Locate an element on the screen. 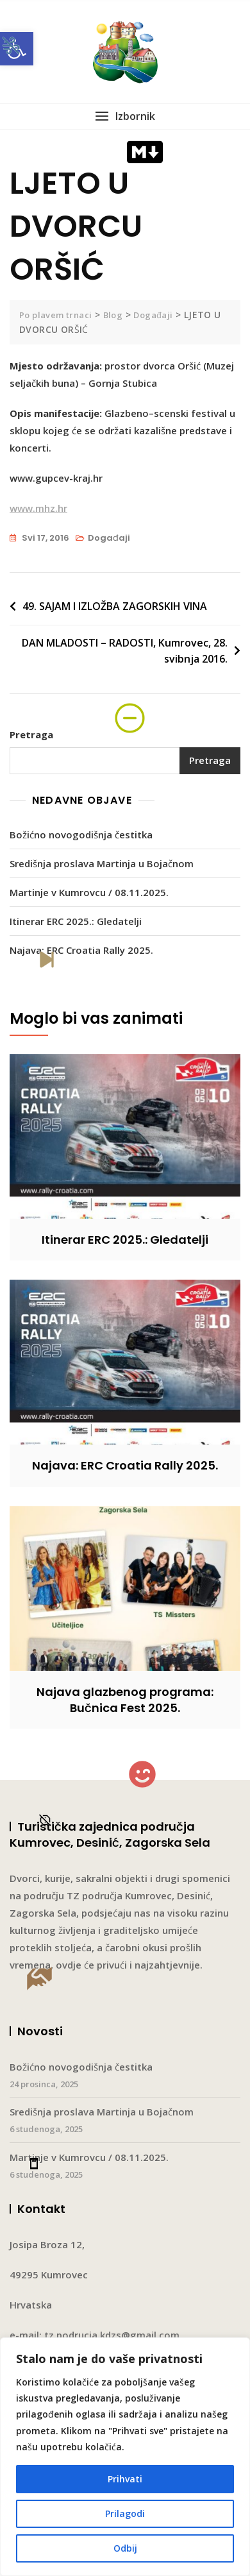  format text using markdown is located at coordinates (145, 152).